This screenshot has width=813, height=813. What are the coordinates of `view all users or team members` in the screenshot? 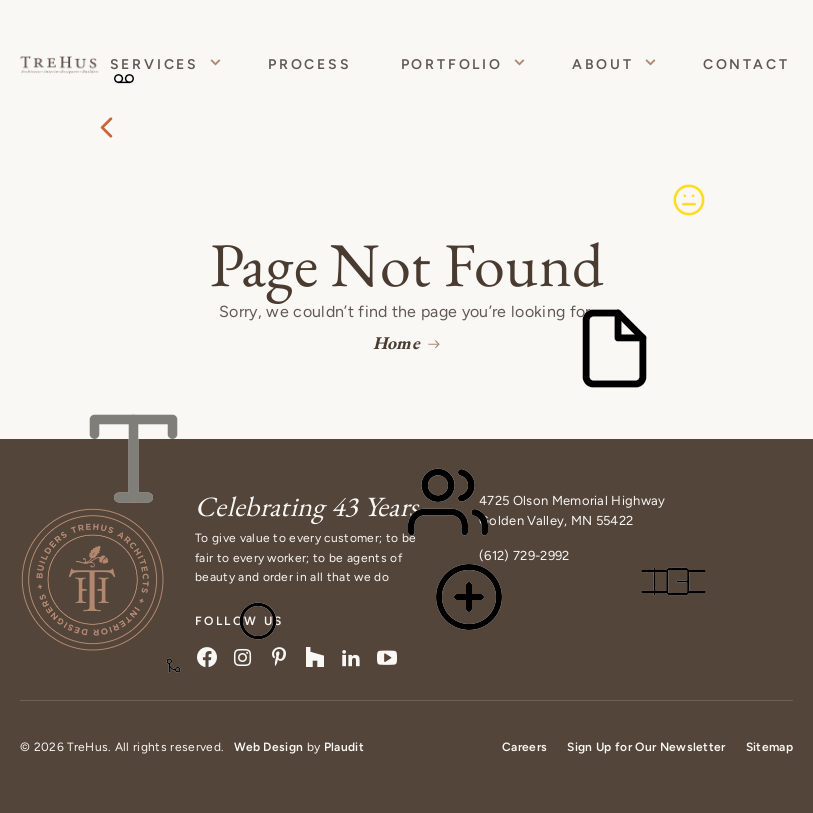 It's located at (448, 502).